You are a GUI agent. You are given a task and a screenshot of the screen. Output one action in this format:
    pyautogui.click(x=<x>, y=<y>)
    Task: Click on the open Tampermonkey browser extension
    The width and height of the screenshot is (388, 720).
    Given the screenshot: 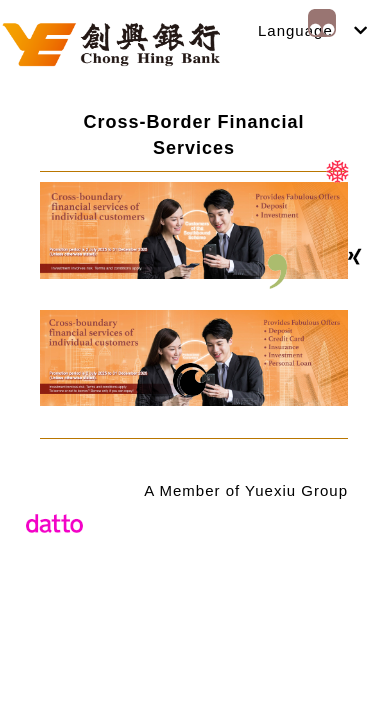 What is the action you would take?
    pyautogui.click(x=322, y=23)
    